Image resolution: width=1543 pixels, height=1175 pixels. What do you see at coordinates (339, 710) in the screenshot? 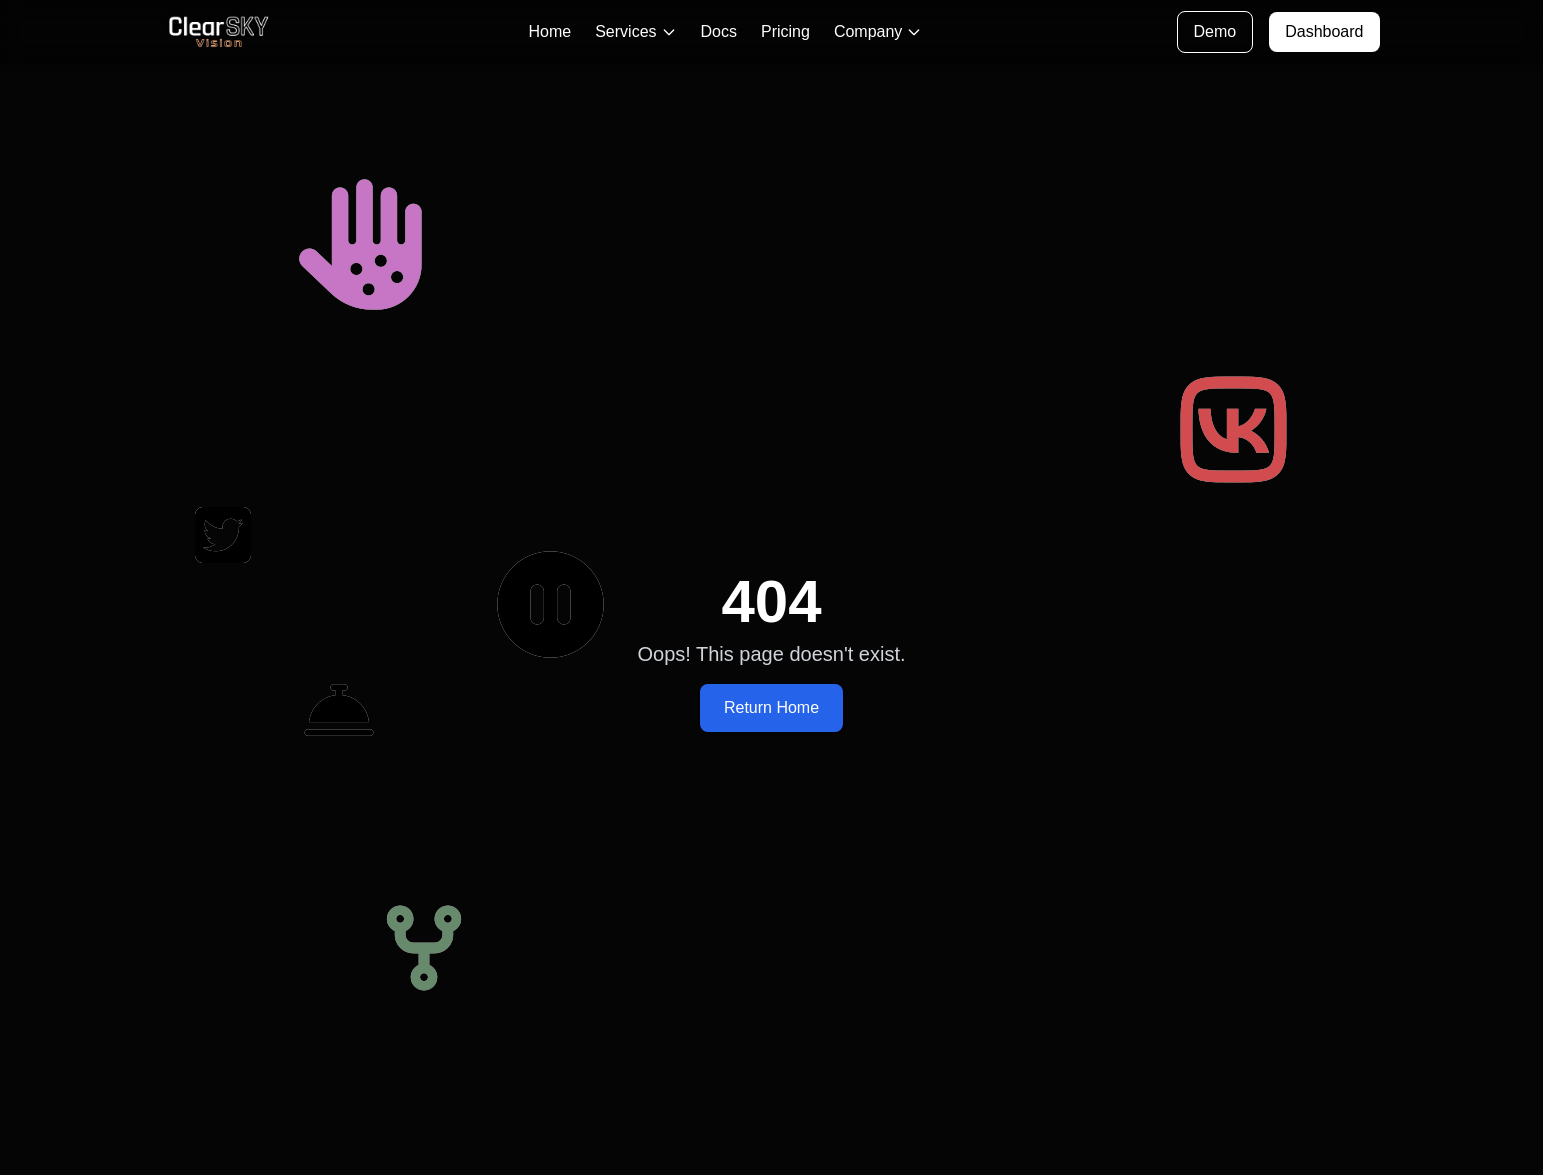
I see `request assistance or customer service` at bounding box center [339, 710].